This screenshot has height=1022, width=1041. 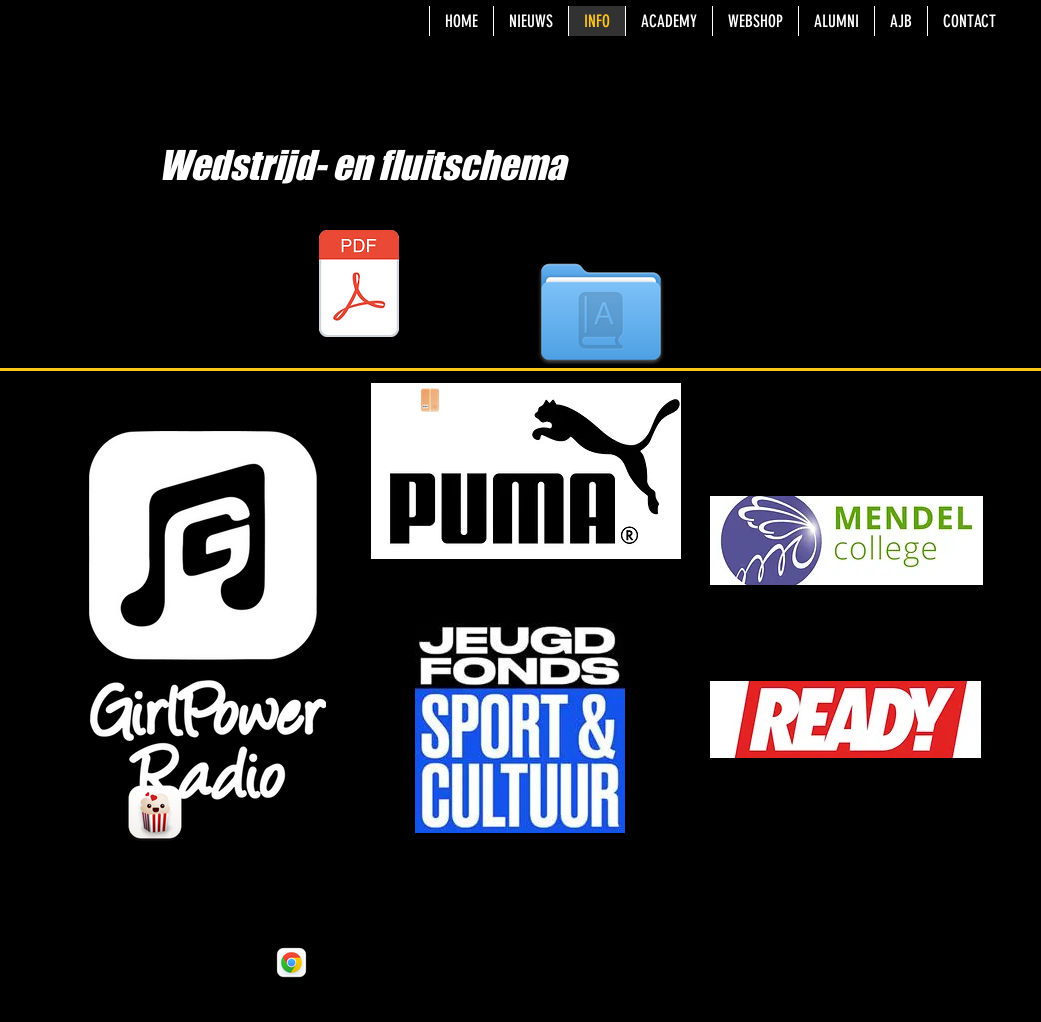 I want to click on open google chrome browser, so click(x=291, y=962).